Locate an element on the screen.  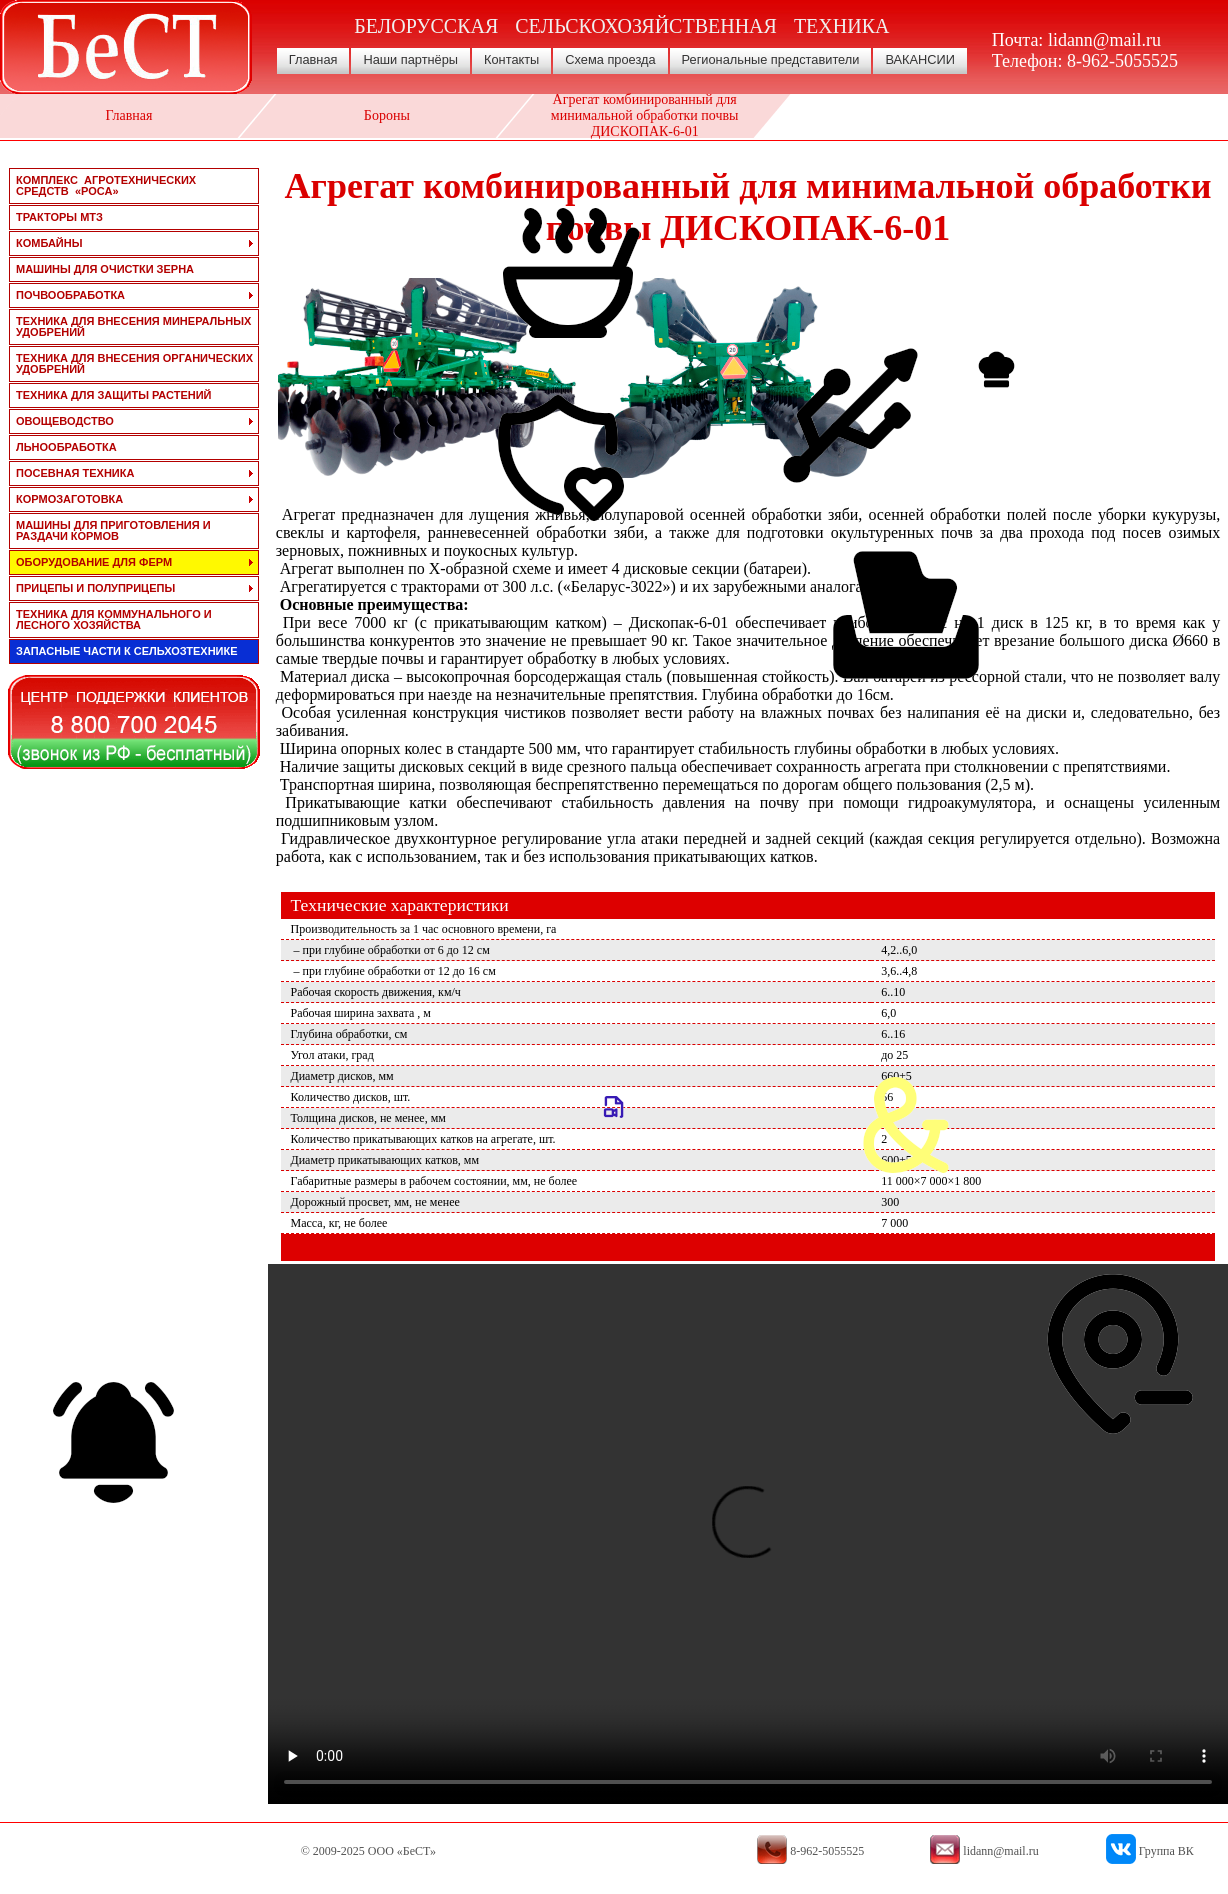
browse soup or hot food options is located at coordinates (568, 273).